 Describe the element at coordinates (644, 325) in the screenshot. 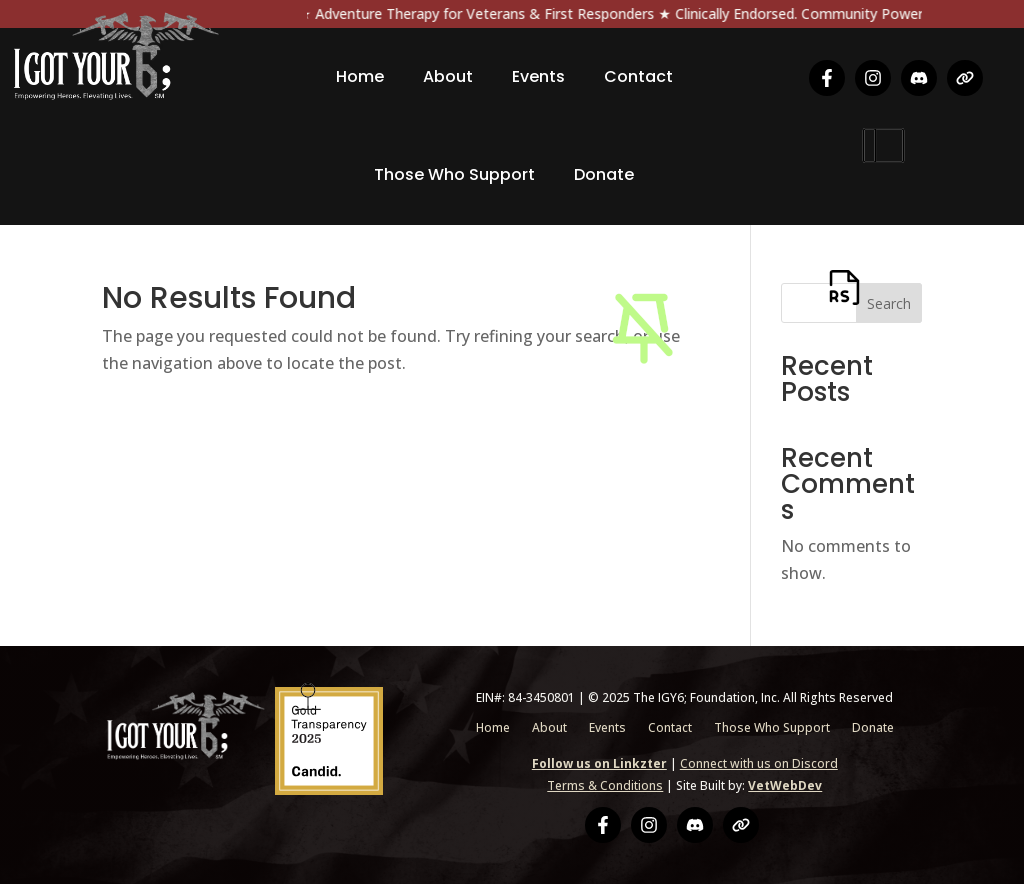

I see `unpin an item from your saved collection` at that location.